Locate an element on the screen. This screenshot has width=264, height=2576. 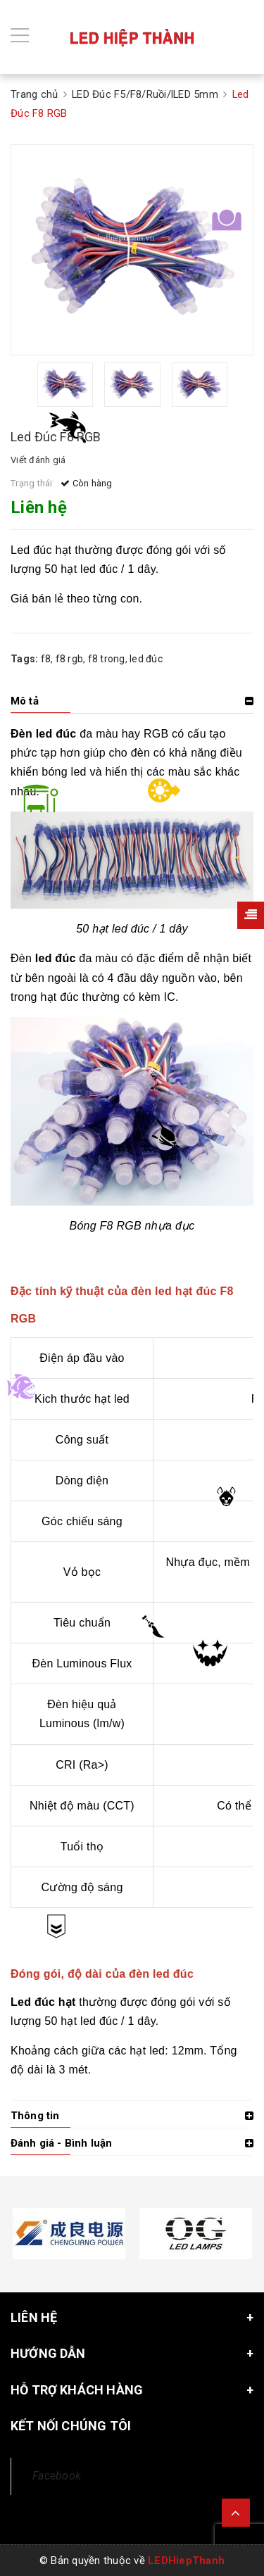
advance time to the next day is located at coordinates (164, 790).